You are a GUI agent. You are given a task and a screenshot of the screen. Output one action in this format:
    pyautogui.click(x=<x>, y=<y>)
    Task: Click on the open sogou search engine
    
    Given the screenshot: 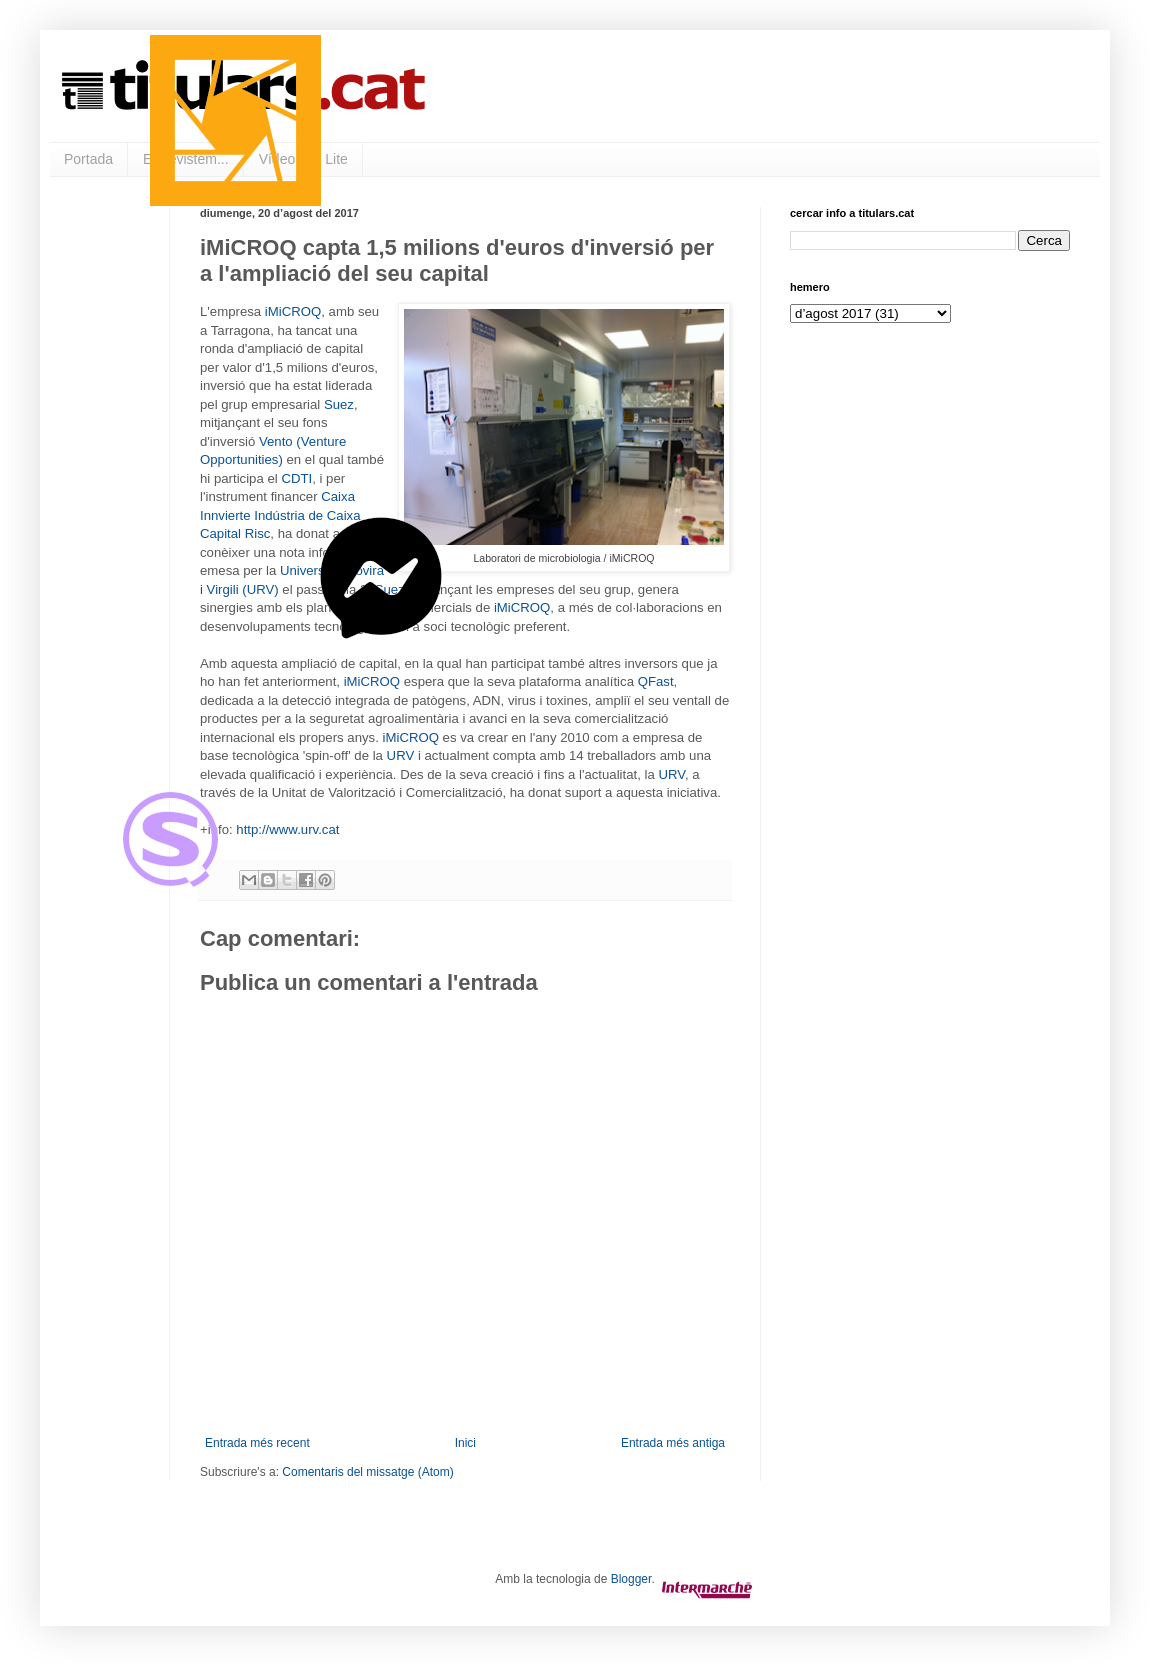 What is the action you would take?
    pyautogui.click(x=170, y=839)
    